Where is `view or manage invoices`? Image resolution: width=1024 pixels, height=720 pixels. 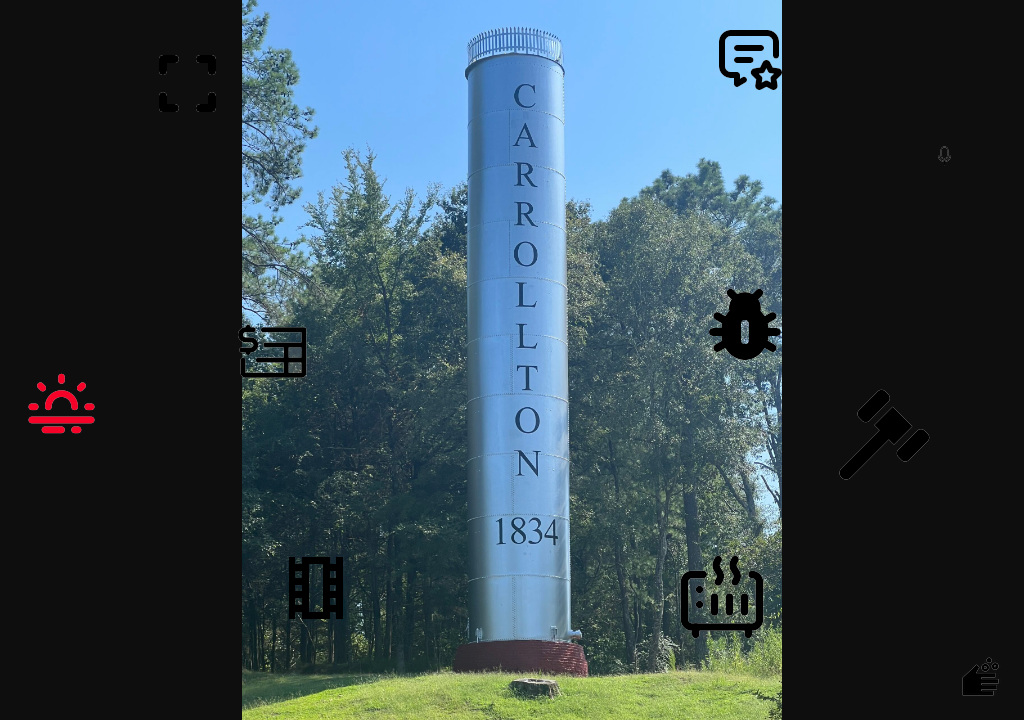 view or manage invoices is located at coordinates (273, 352).